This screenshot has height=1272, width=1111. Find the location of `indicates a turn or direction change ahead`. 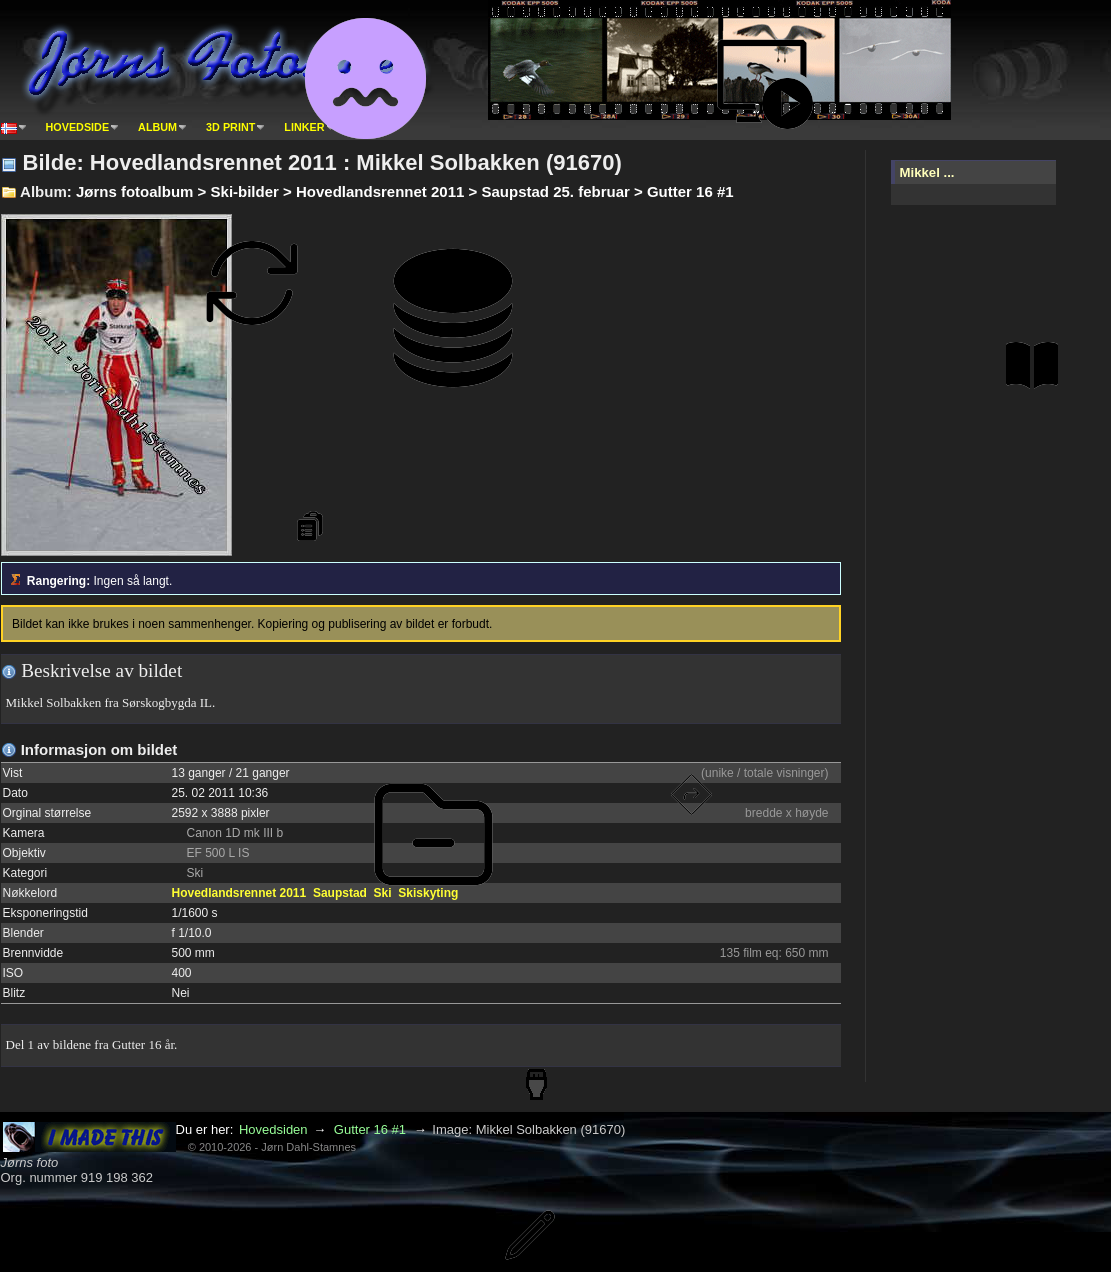

indicates a turn or direction change ahead is located at coordinates (691, 794).